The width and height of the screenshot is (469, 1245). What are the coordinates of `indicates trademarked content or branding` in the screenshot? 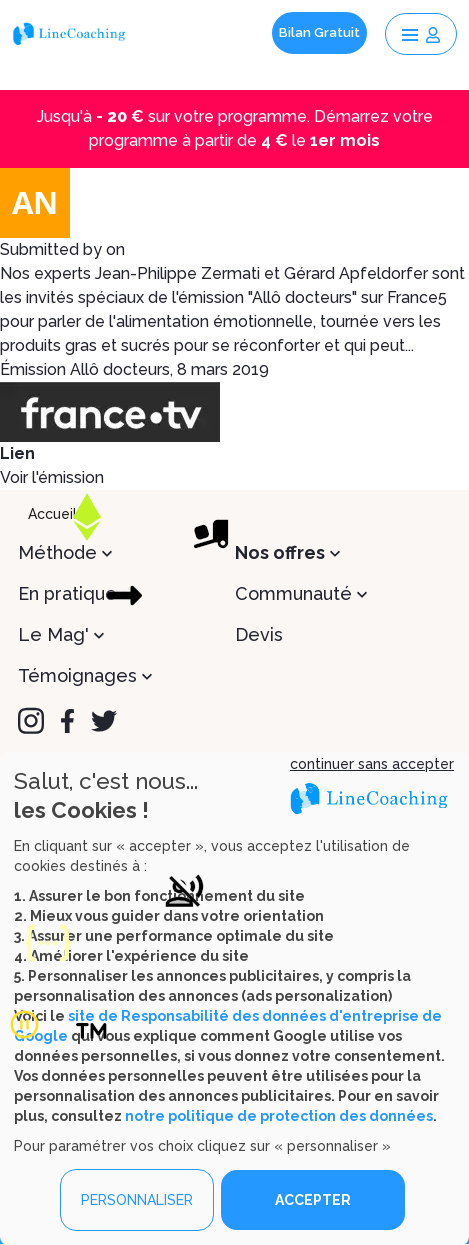 It's located at (92, 1031).